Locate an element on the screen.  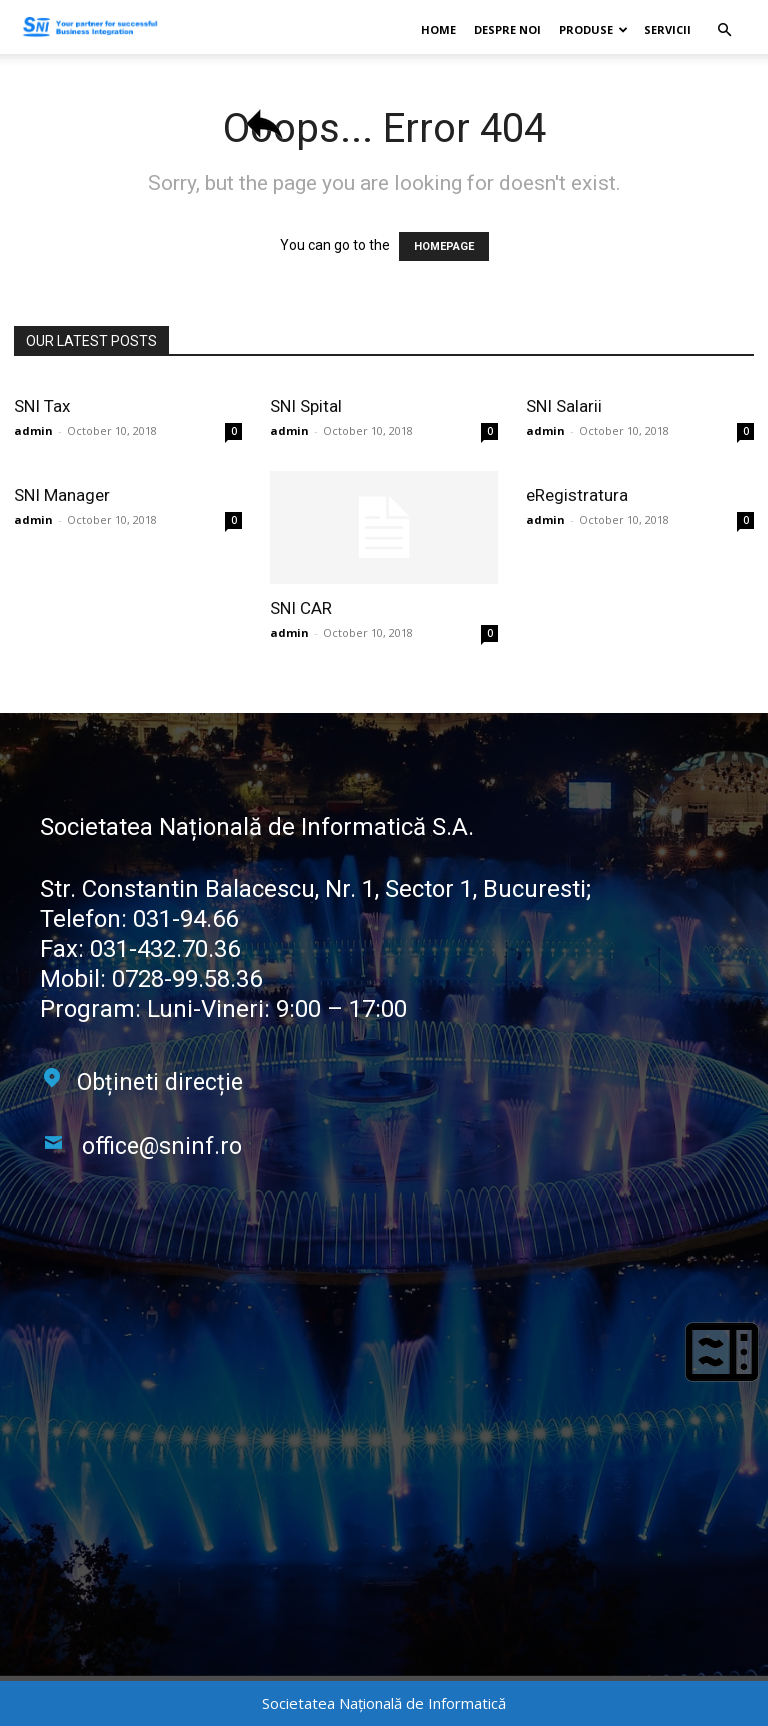
reply to a message or comment is located at coordinates (264, 123).